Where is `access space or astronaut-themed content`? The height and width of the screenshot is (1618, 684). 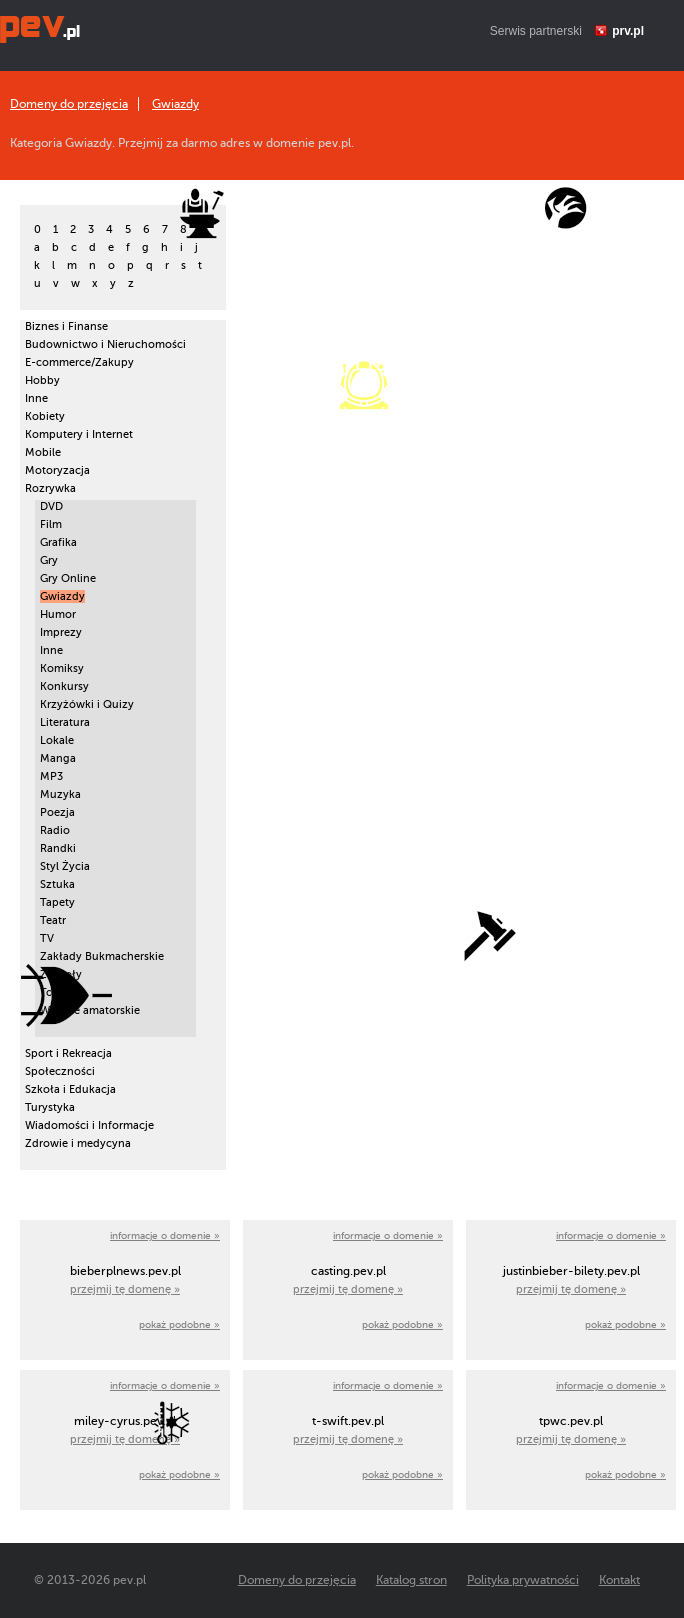 access space or astronaut-themed content is located at coordinates (364, 385).